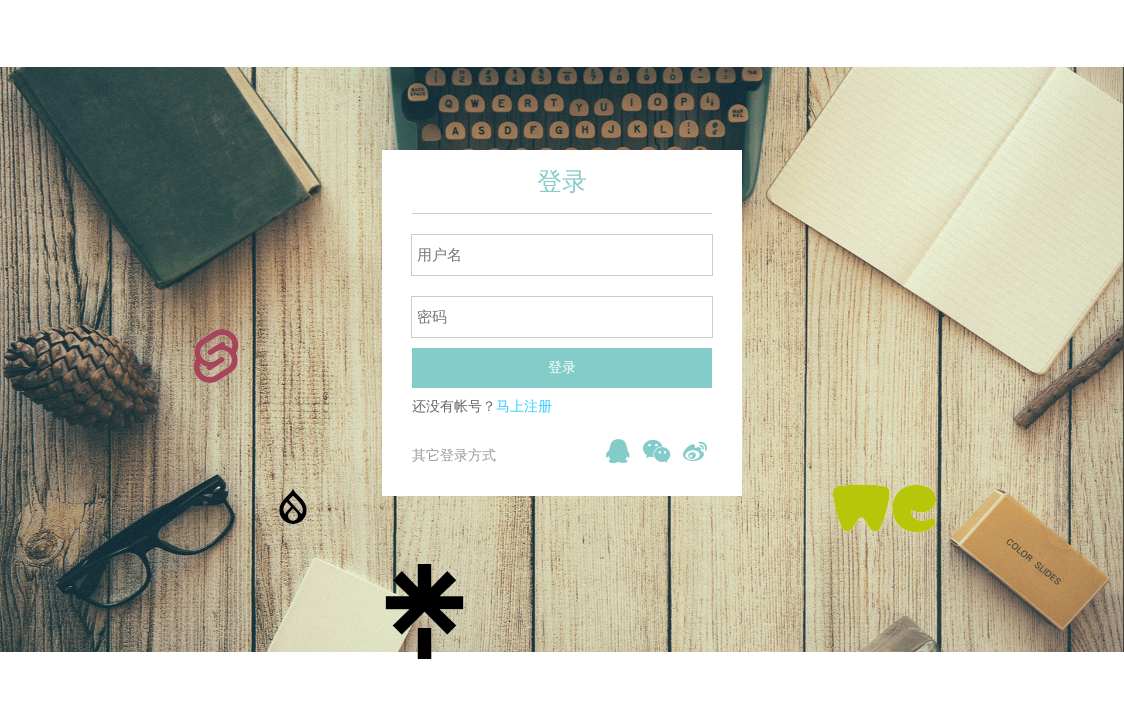 The height and width of the screenshot is (720, 1124). Describe the element at coordinates (216, 356) in the screenshot. I see `svelte framework logo` at that location.